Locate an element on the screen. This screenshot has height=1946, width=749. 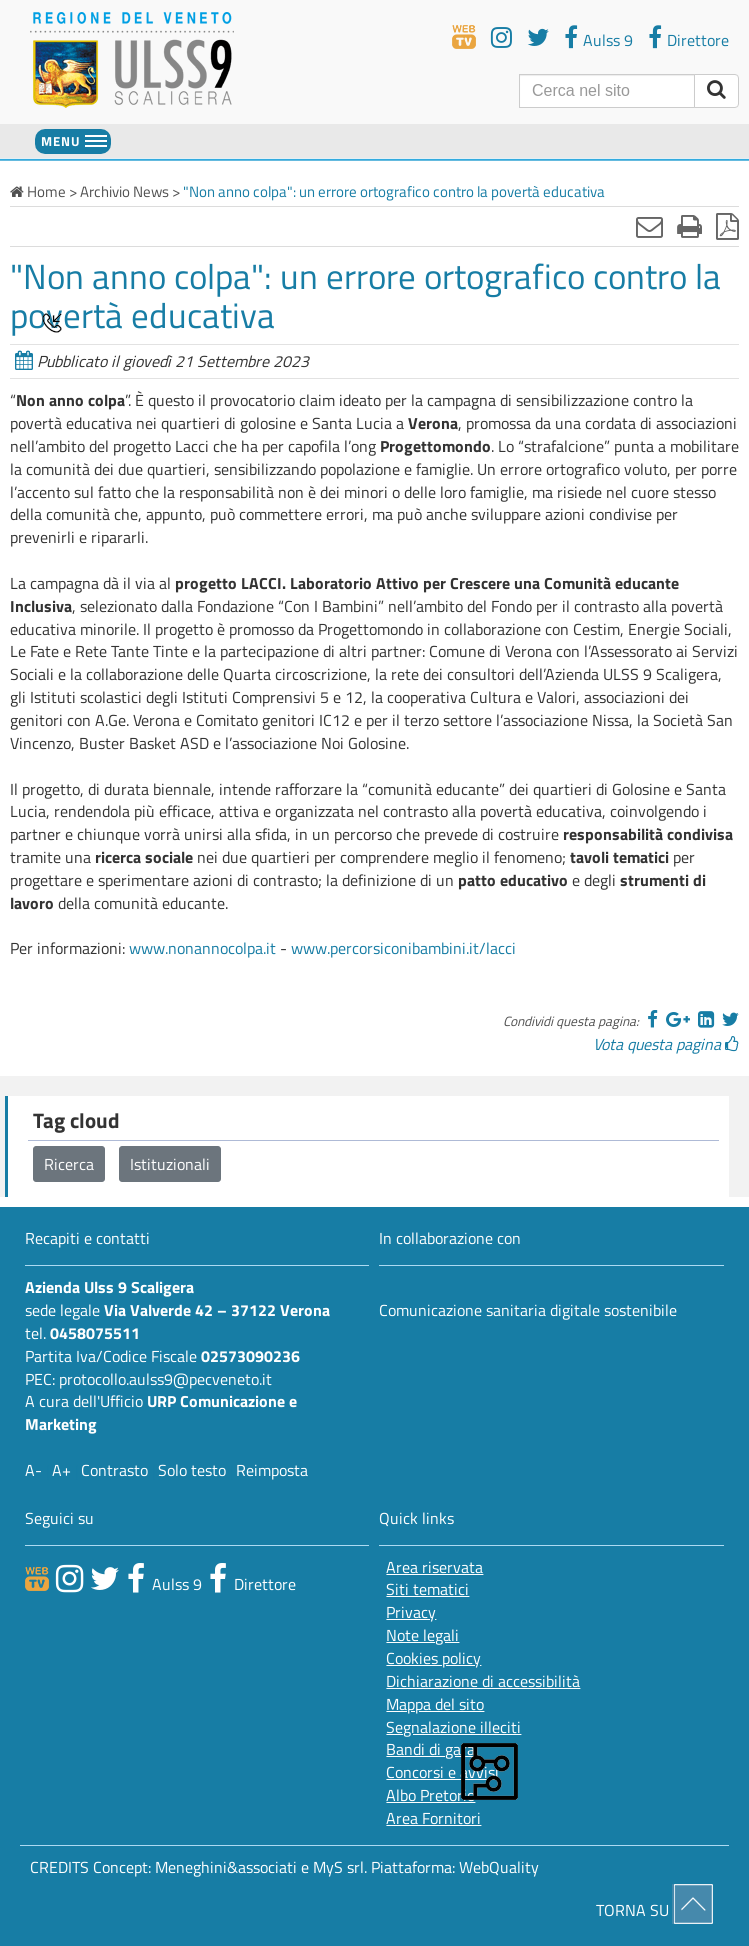
indicates an incoming call is located at coordinates (52, 323).